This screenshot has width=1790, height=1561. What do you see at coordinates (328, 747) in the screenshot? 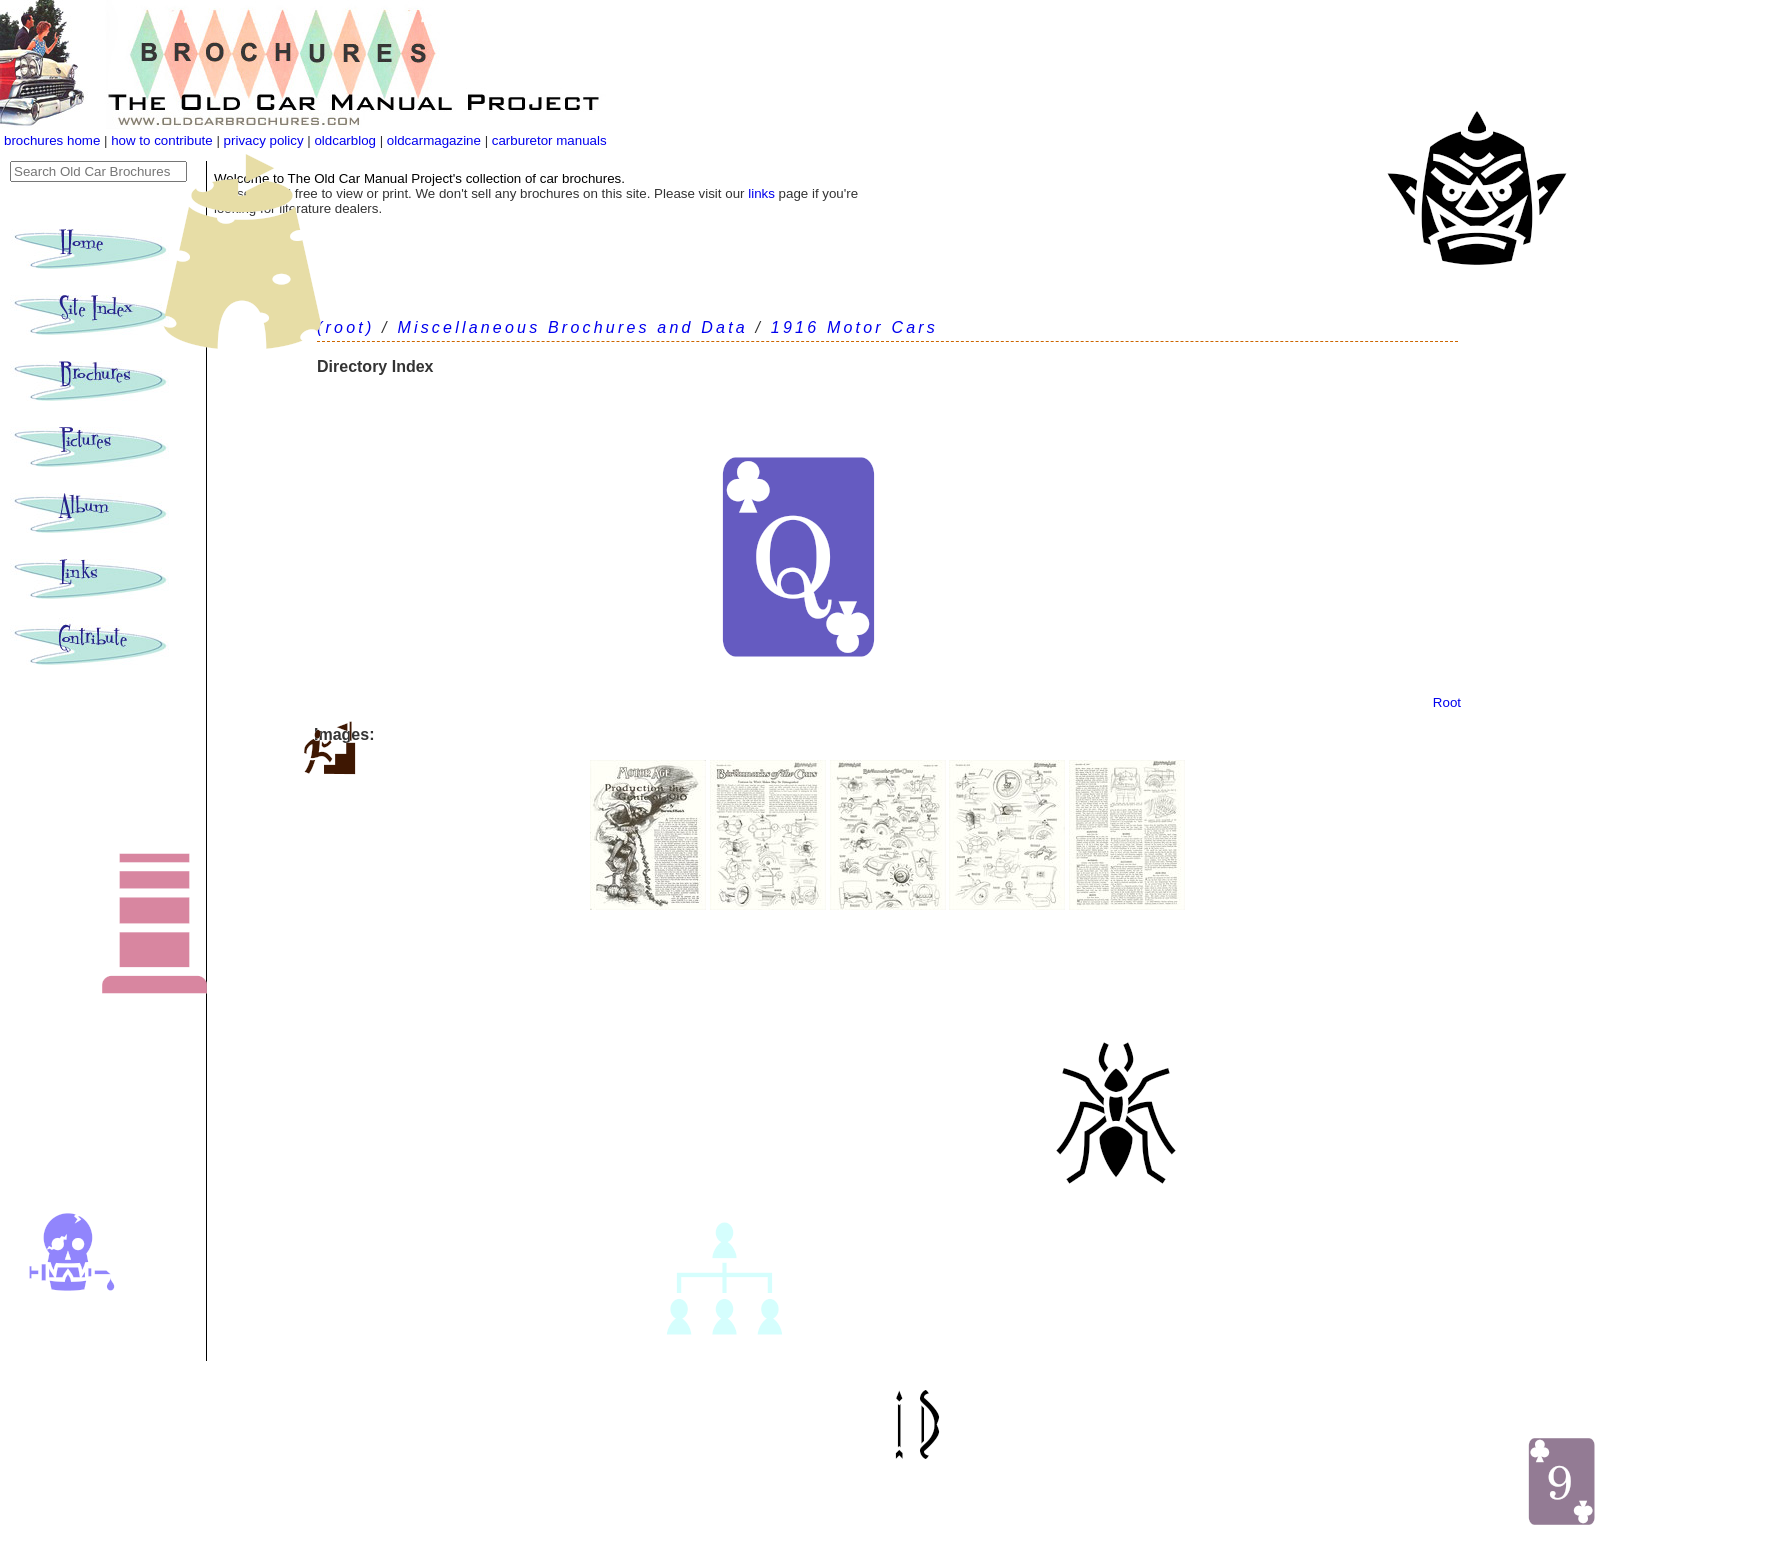
I see `track progress toward a goal` at bounding box center [328, 747].